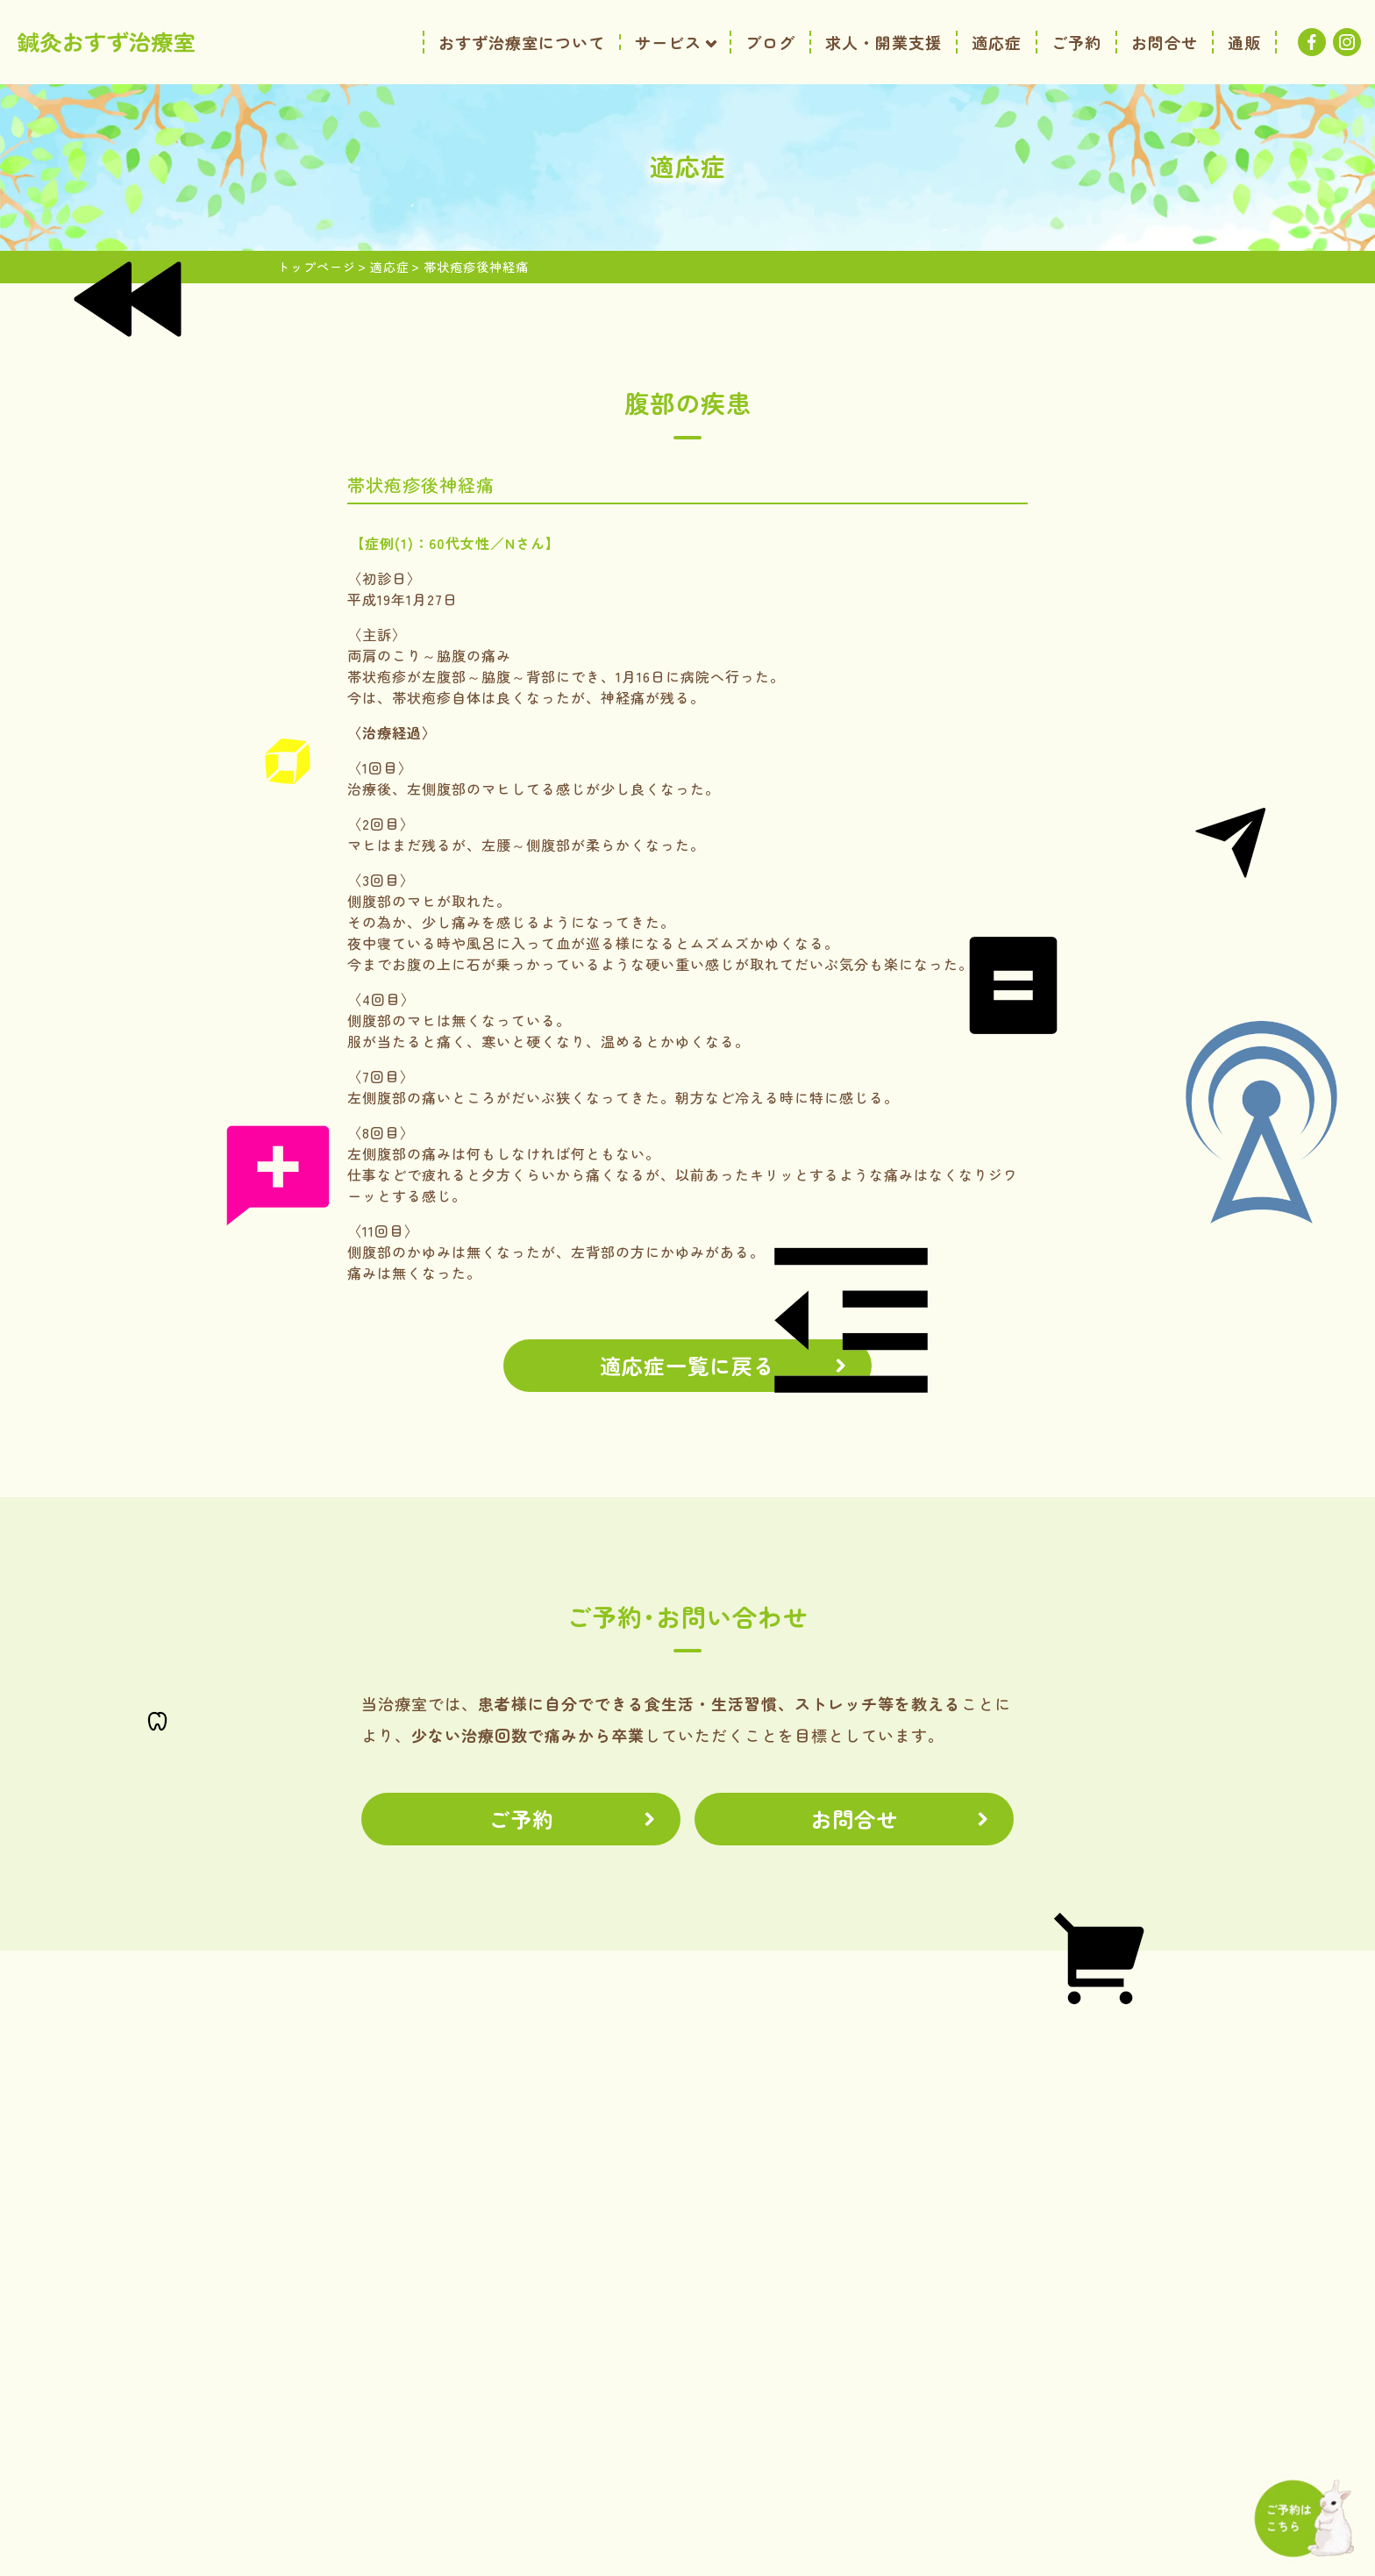 This screenshot has height=2576, width=1375. What do you see at coordinates (132, 299) in the screenshot?
I see `rewind or skip backward in media playback` at bounding box center [132, 299].